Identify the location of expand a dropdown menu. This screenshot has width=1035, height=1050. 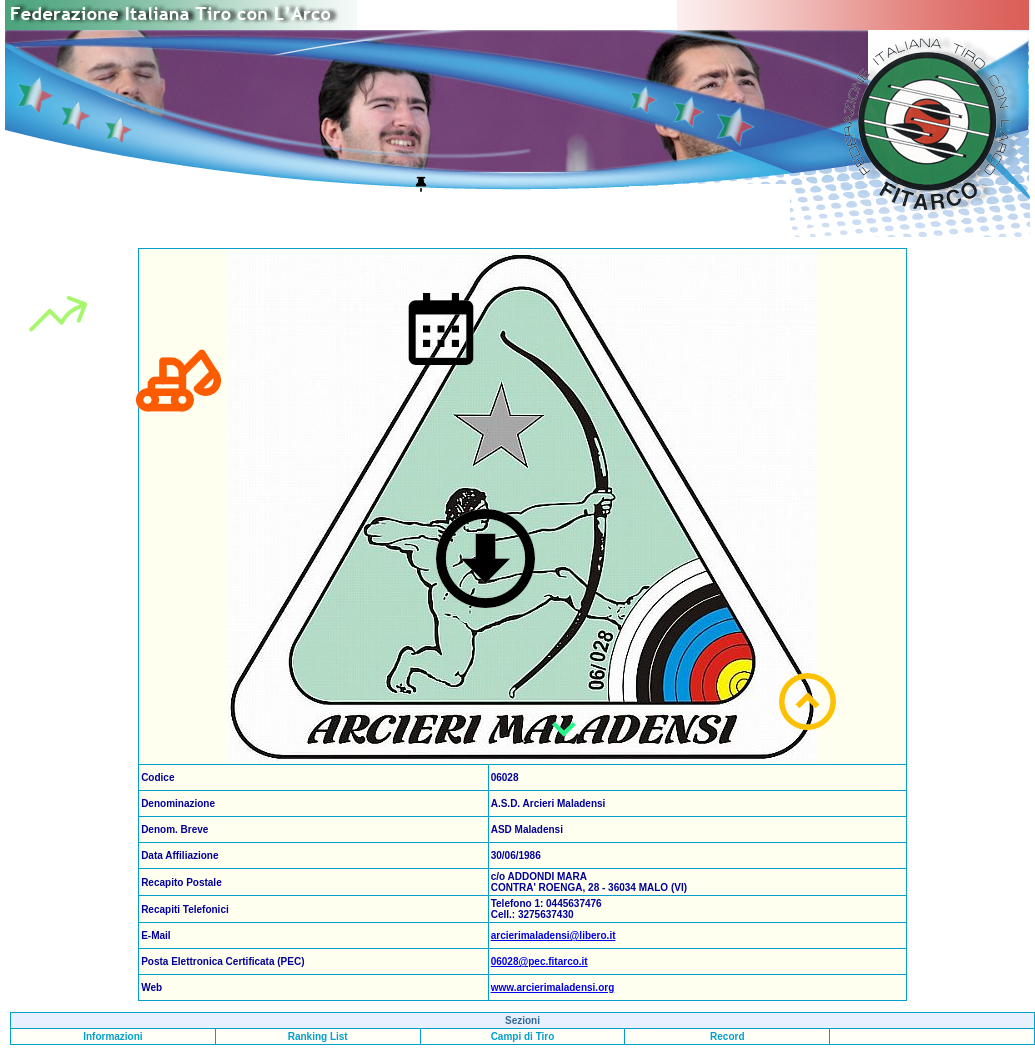
(564, 729).